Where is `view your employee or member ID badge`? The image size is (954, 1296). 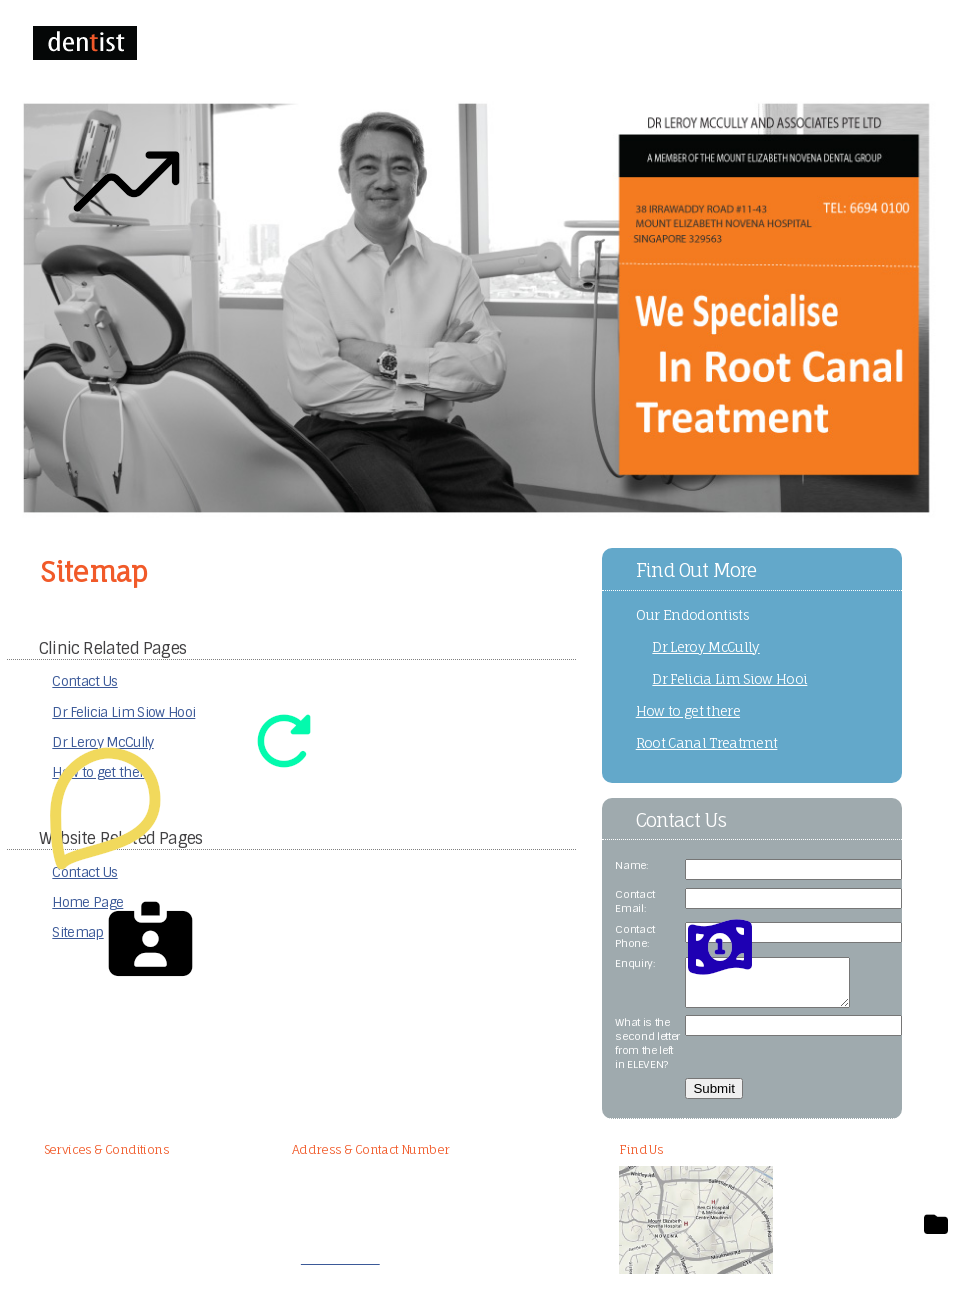
view your employee or member ID badge is located at coordinates (150, 943).